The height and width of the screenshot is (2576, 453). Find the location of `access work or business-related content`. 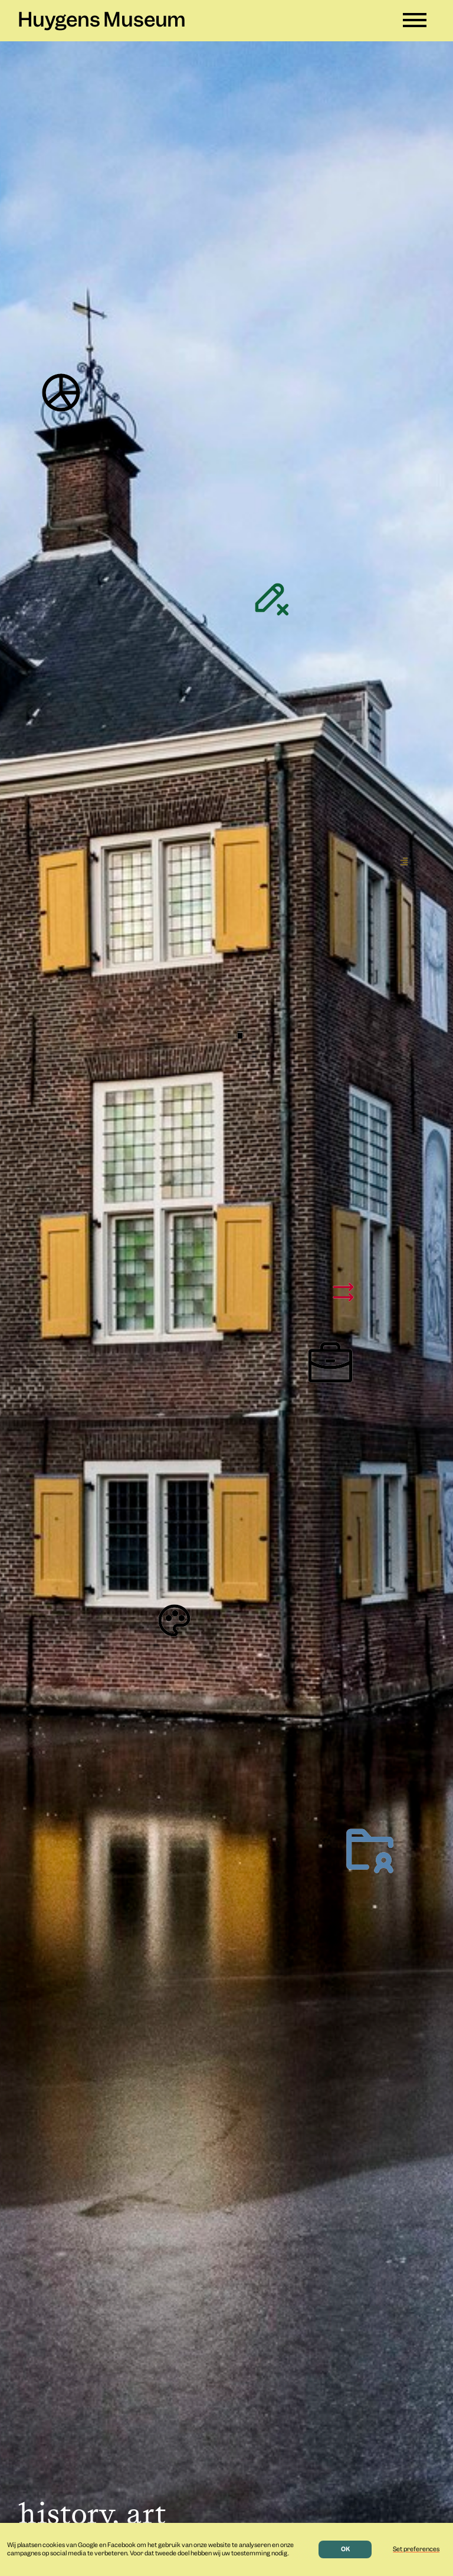

access work or business-related content is located at coordinates (330, 1364).